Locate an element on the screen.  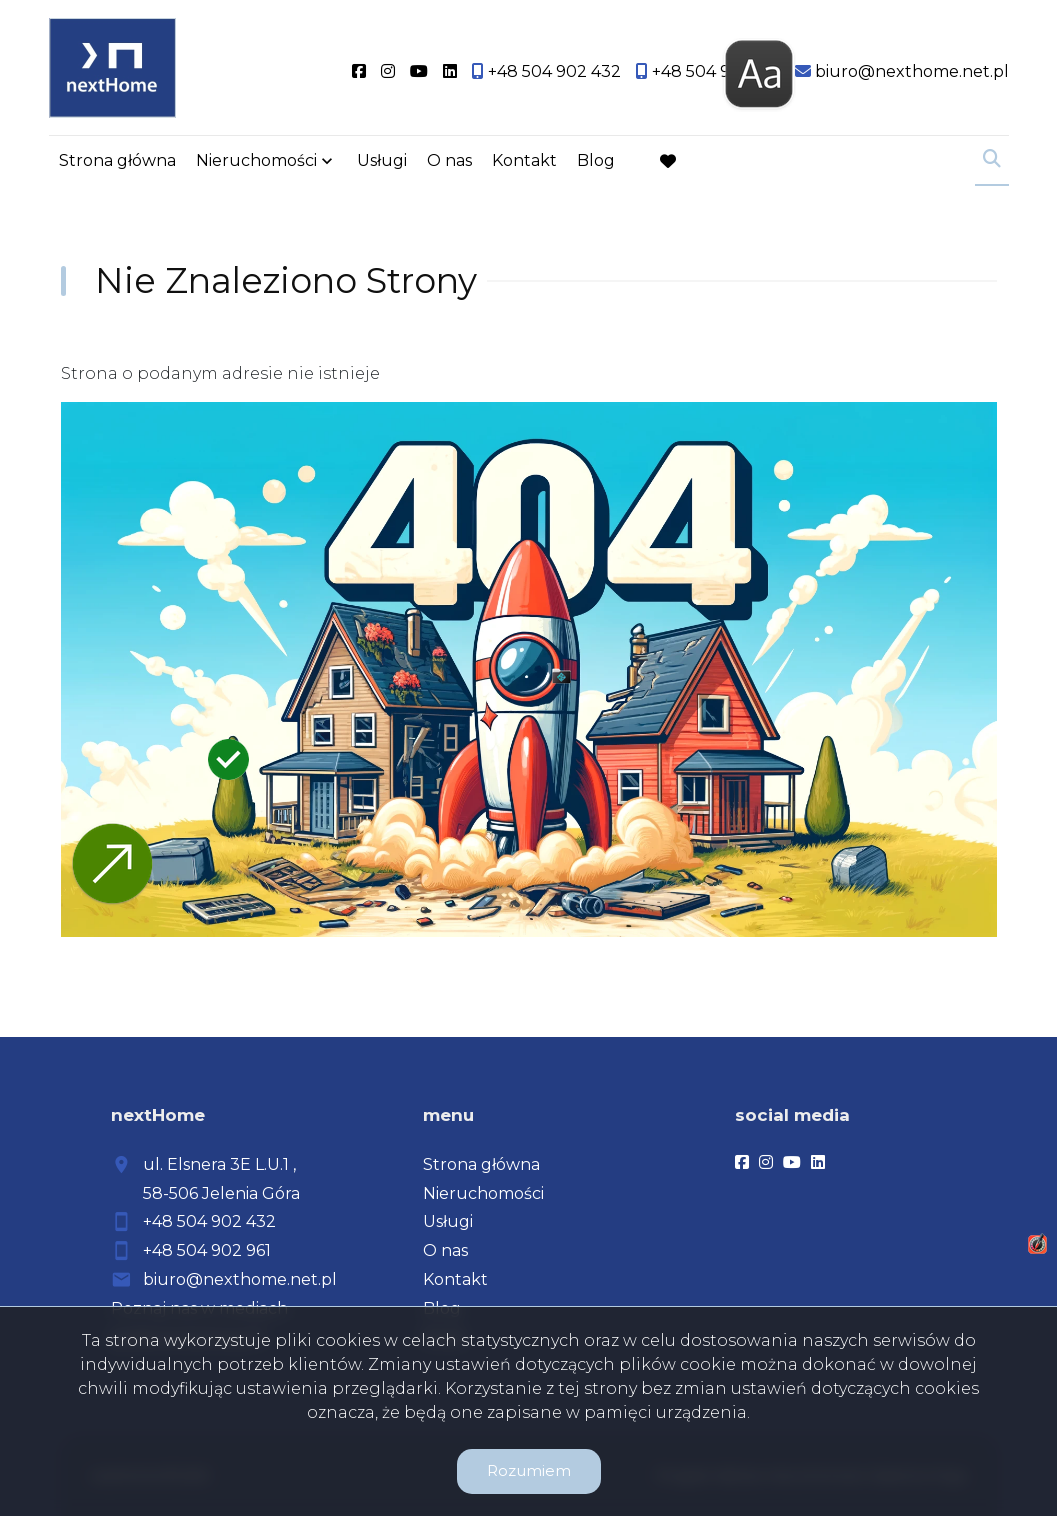
open digital color meter utility is located at coordinates (1037, 1244).